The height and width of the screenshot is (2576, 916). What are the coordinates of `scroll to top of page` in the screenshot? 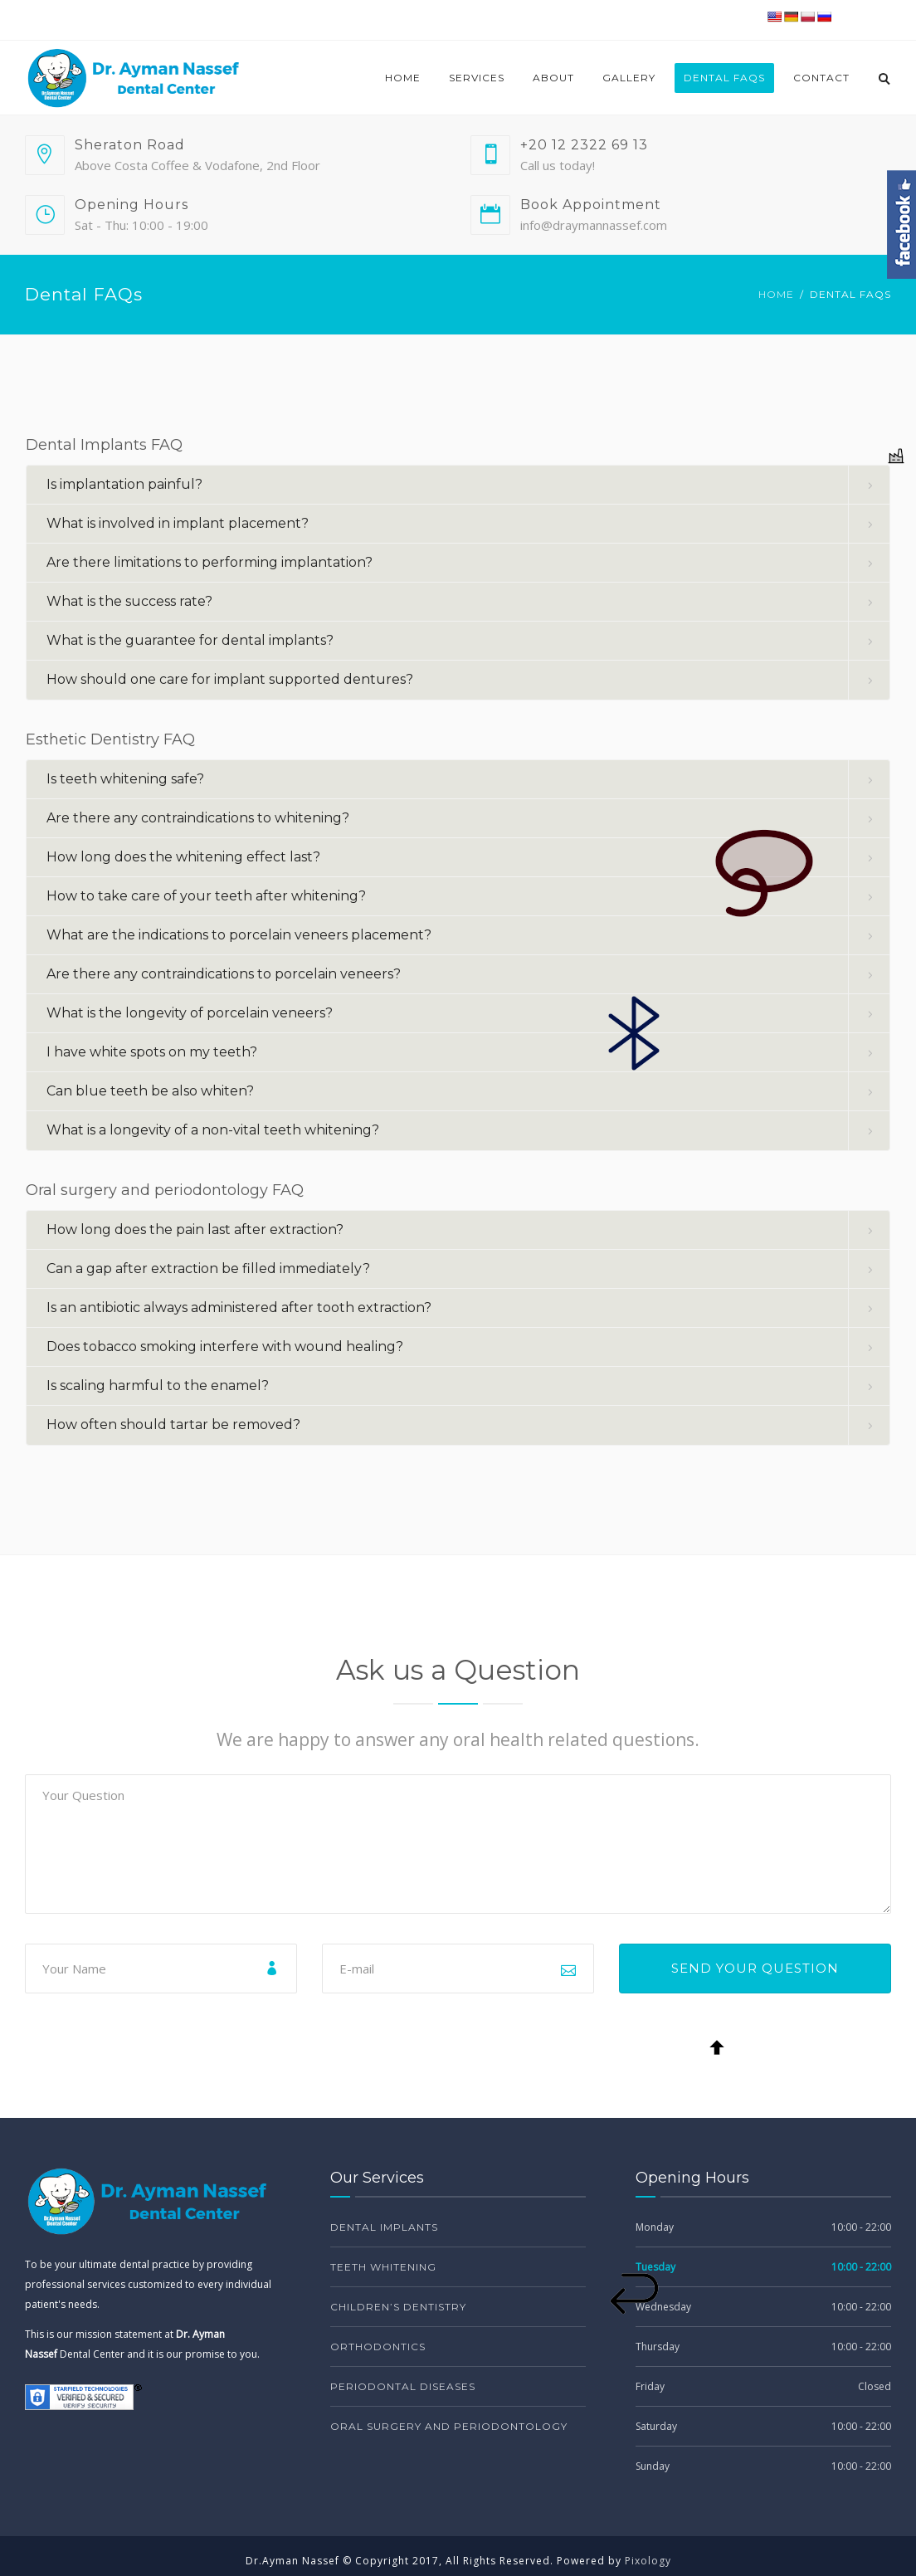 It's located at (717, 2047).